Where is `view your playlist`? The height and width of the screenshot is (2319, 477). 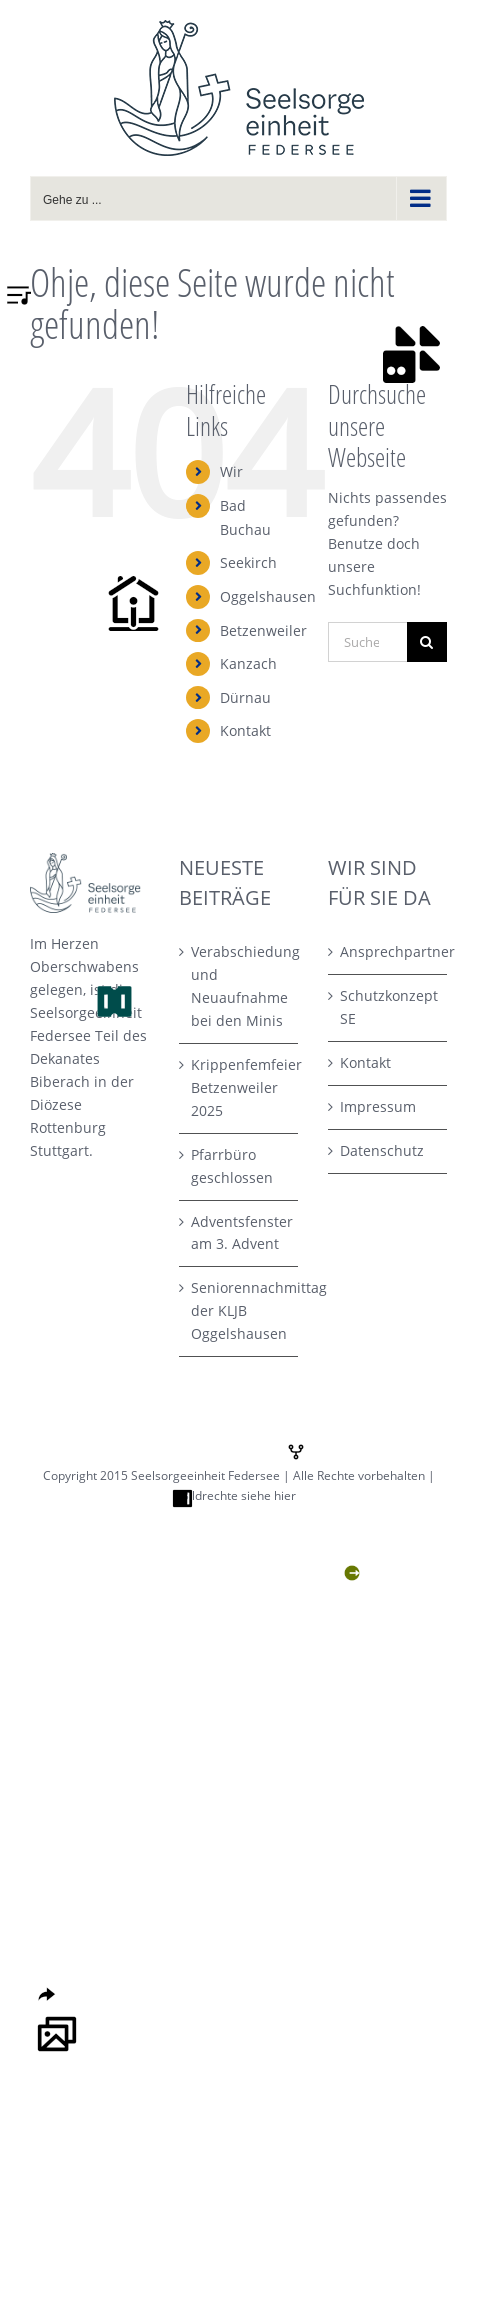 view your playlist is located at coordinates (18, 295).